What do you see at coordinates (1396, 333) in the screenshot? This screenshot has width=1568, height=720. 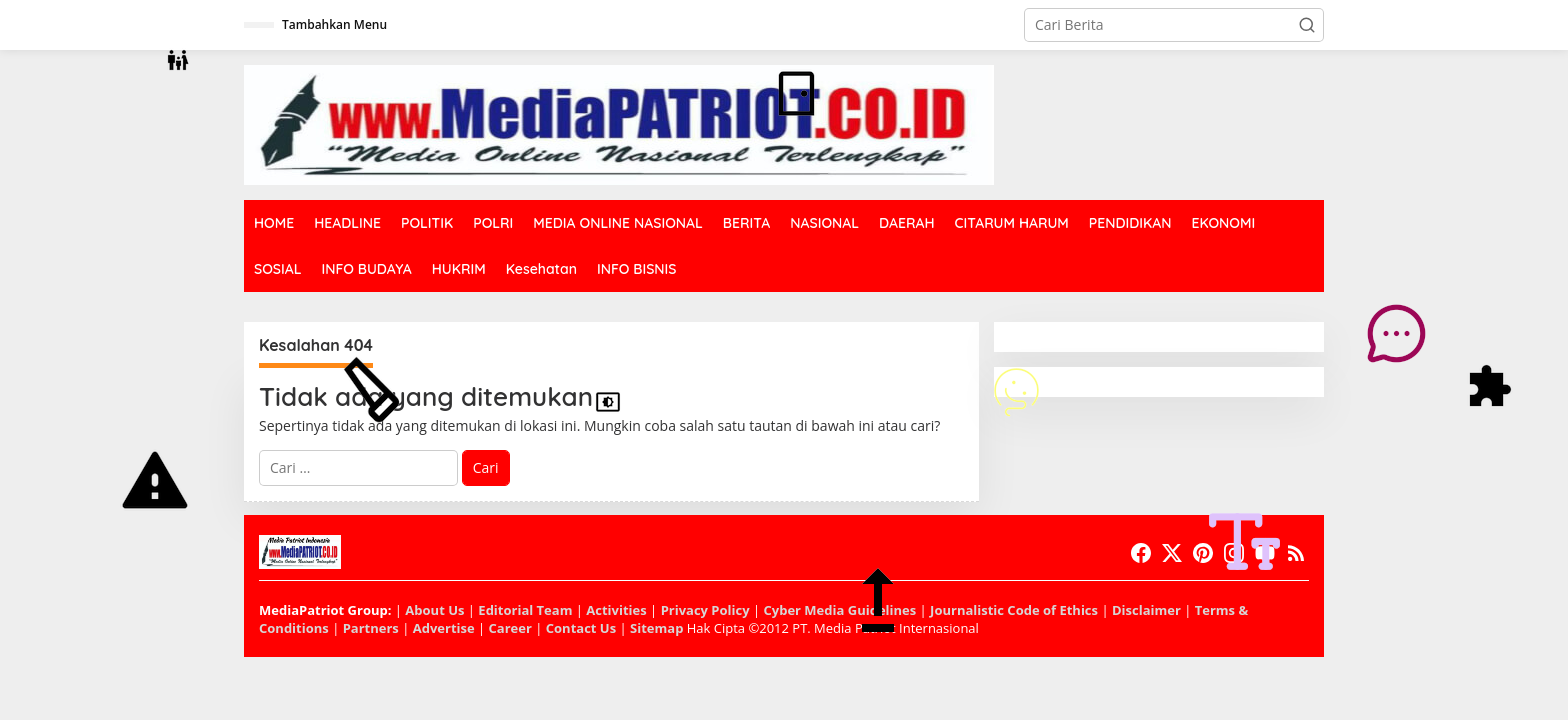 I see `open chat or messaging` at bounding box center [1396, 333].